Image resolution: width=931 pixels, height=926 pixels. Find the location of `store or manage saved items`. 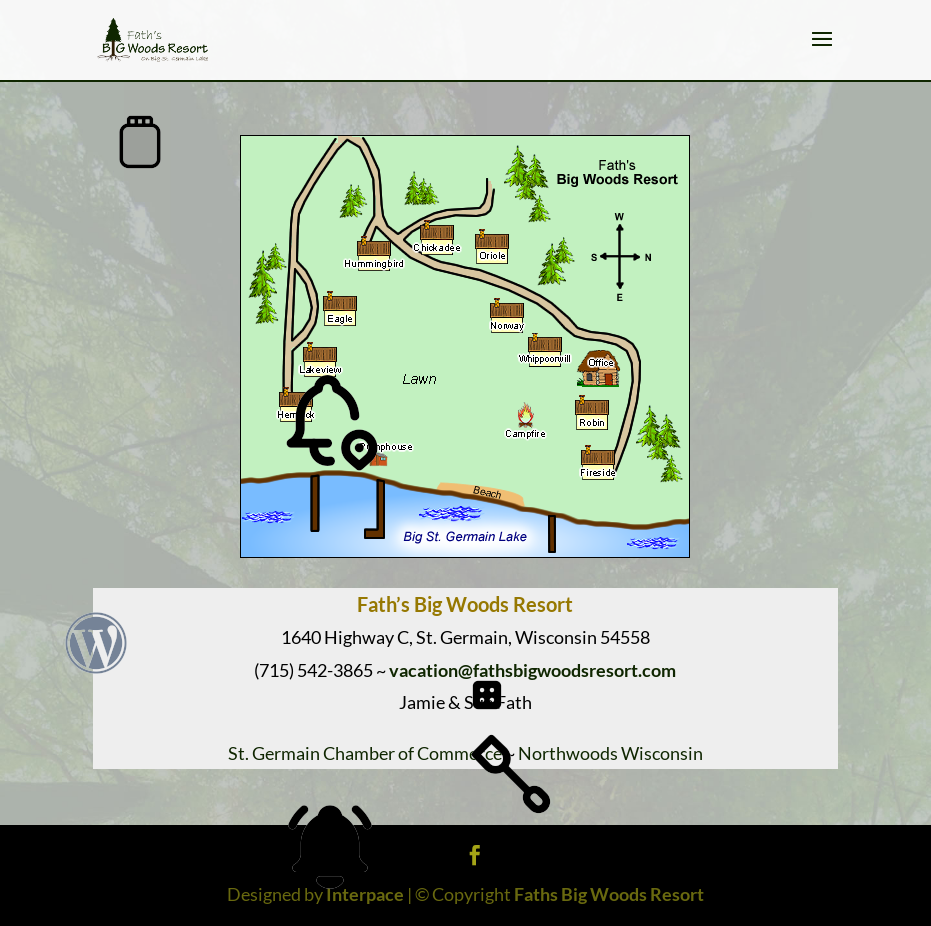

store or manage saved items is located at coordinates (140, 142).